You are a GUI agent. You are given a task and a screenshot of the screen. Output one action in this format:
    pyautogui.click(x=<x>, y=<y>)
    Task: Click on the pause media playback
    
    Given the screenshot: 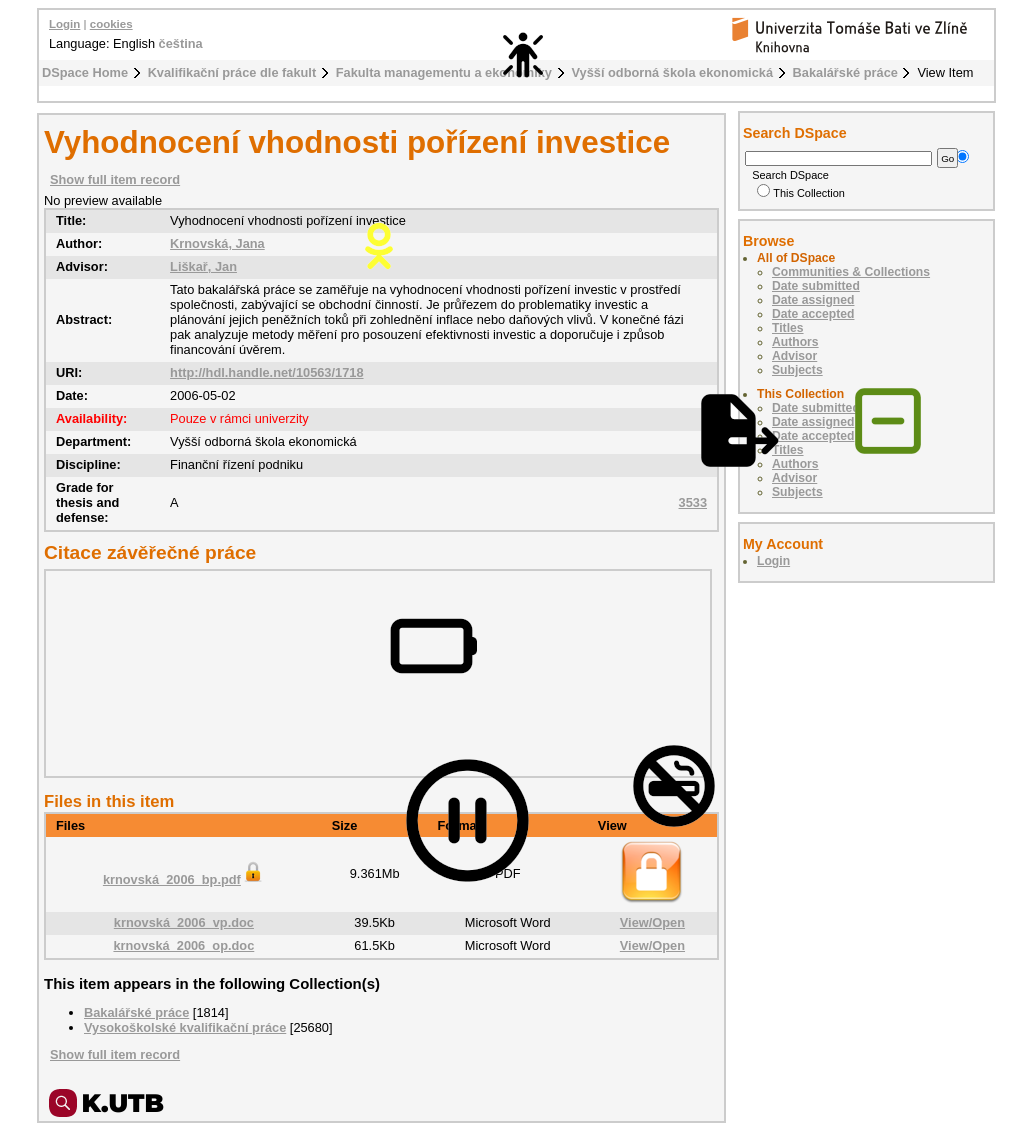 What is the action you would take?
    pyautogui.click(x=467, y=820)
    